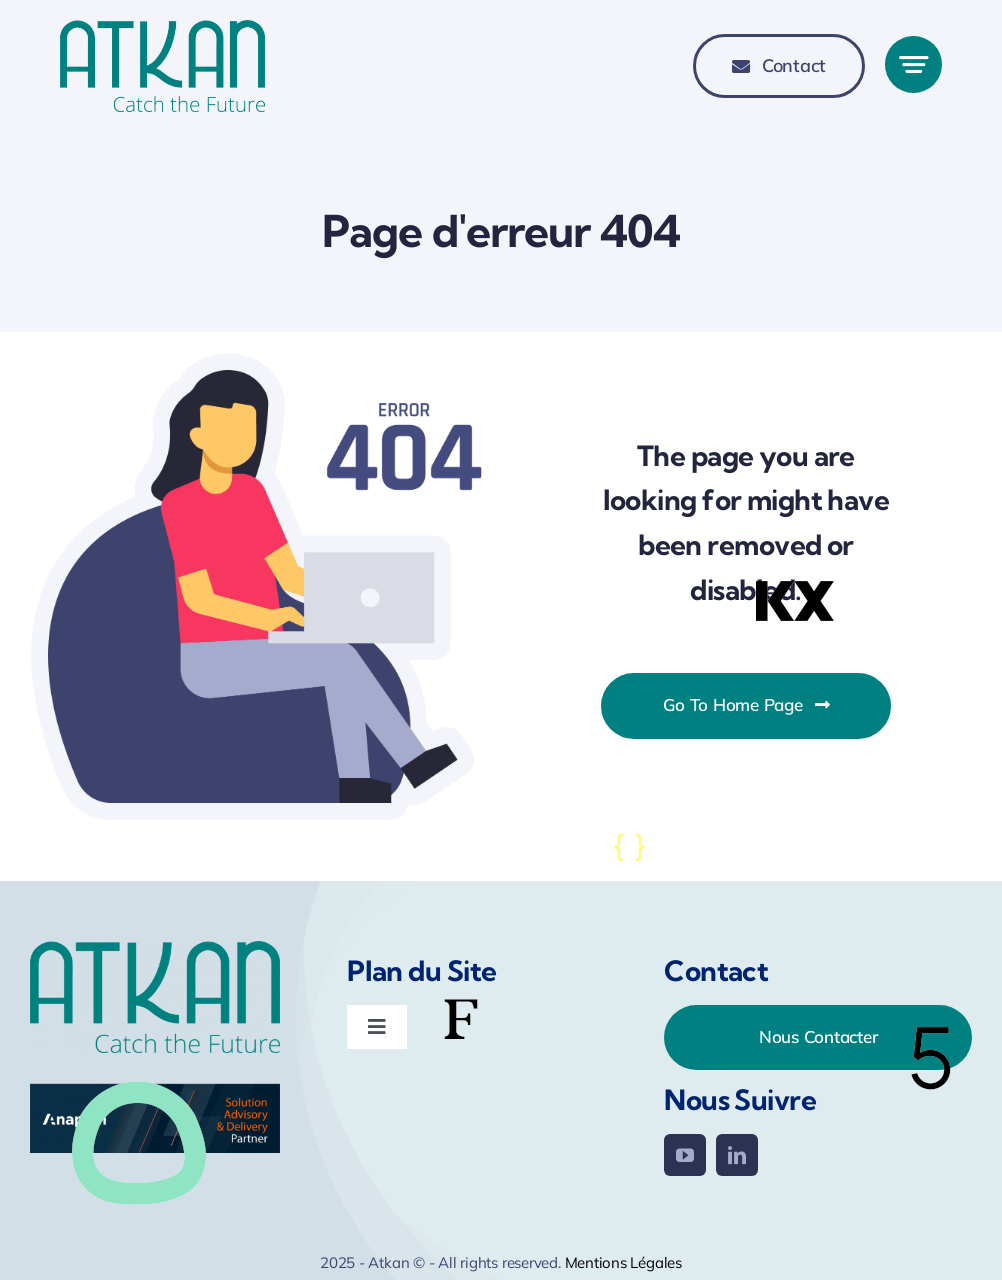 This screenshot has height=1280, width=1002. What do you see at coordinates (139, 1143) in the screenshot?
I see `open Uptime Kuma monitoring dashboard` at bounding box center [139, 1143].